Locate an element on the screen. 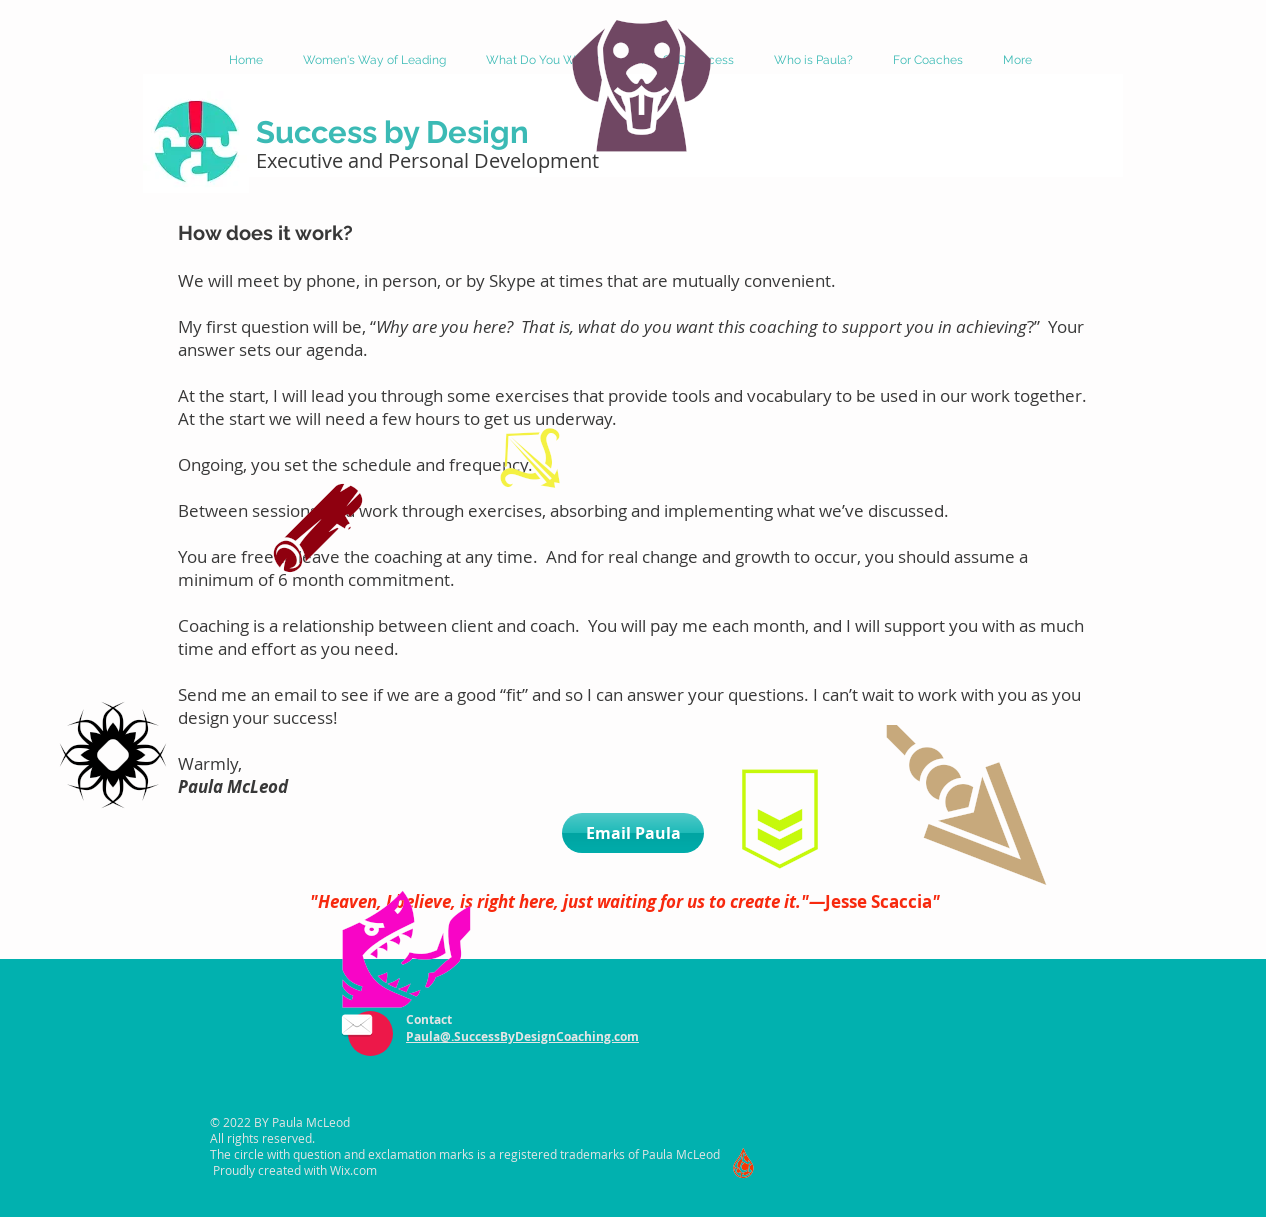 This screenshot has height=1217, width=1266. view activity log or history is located at coordinates (318, 528).